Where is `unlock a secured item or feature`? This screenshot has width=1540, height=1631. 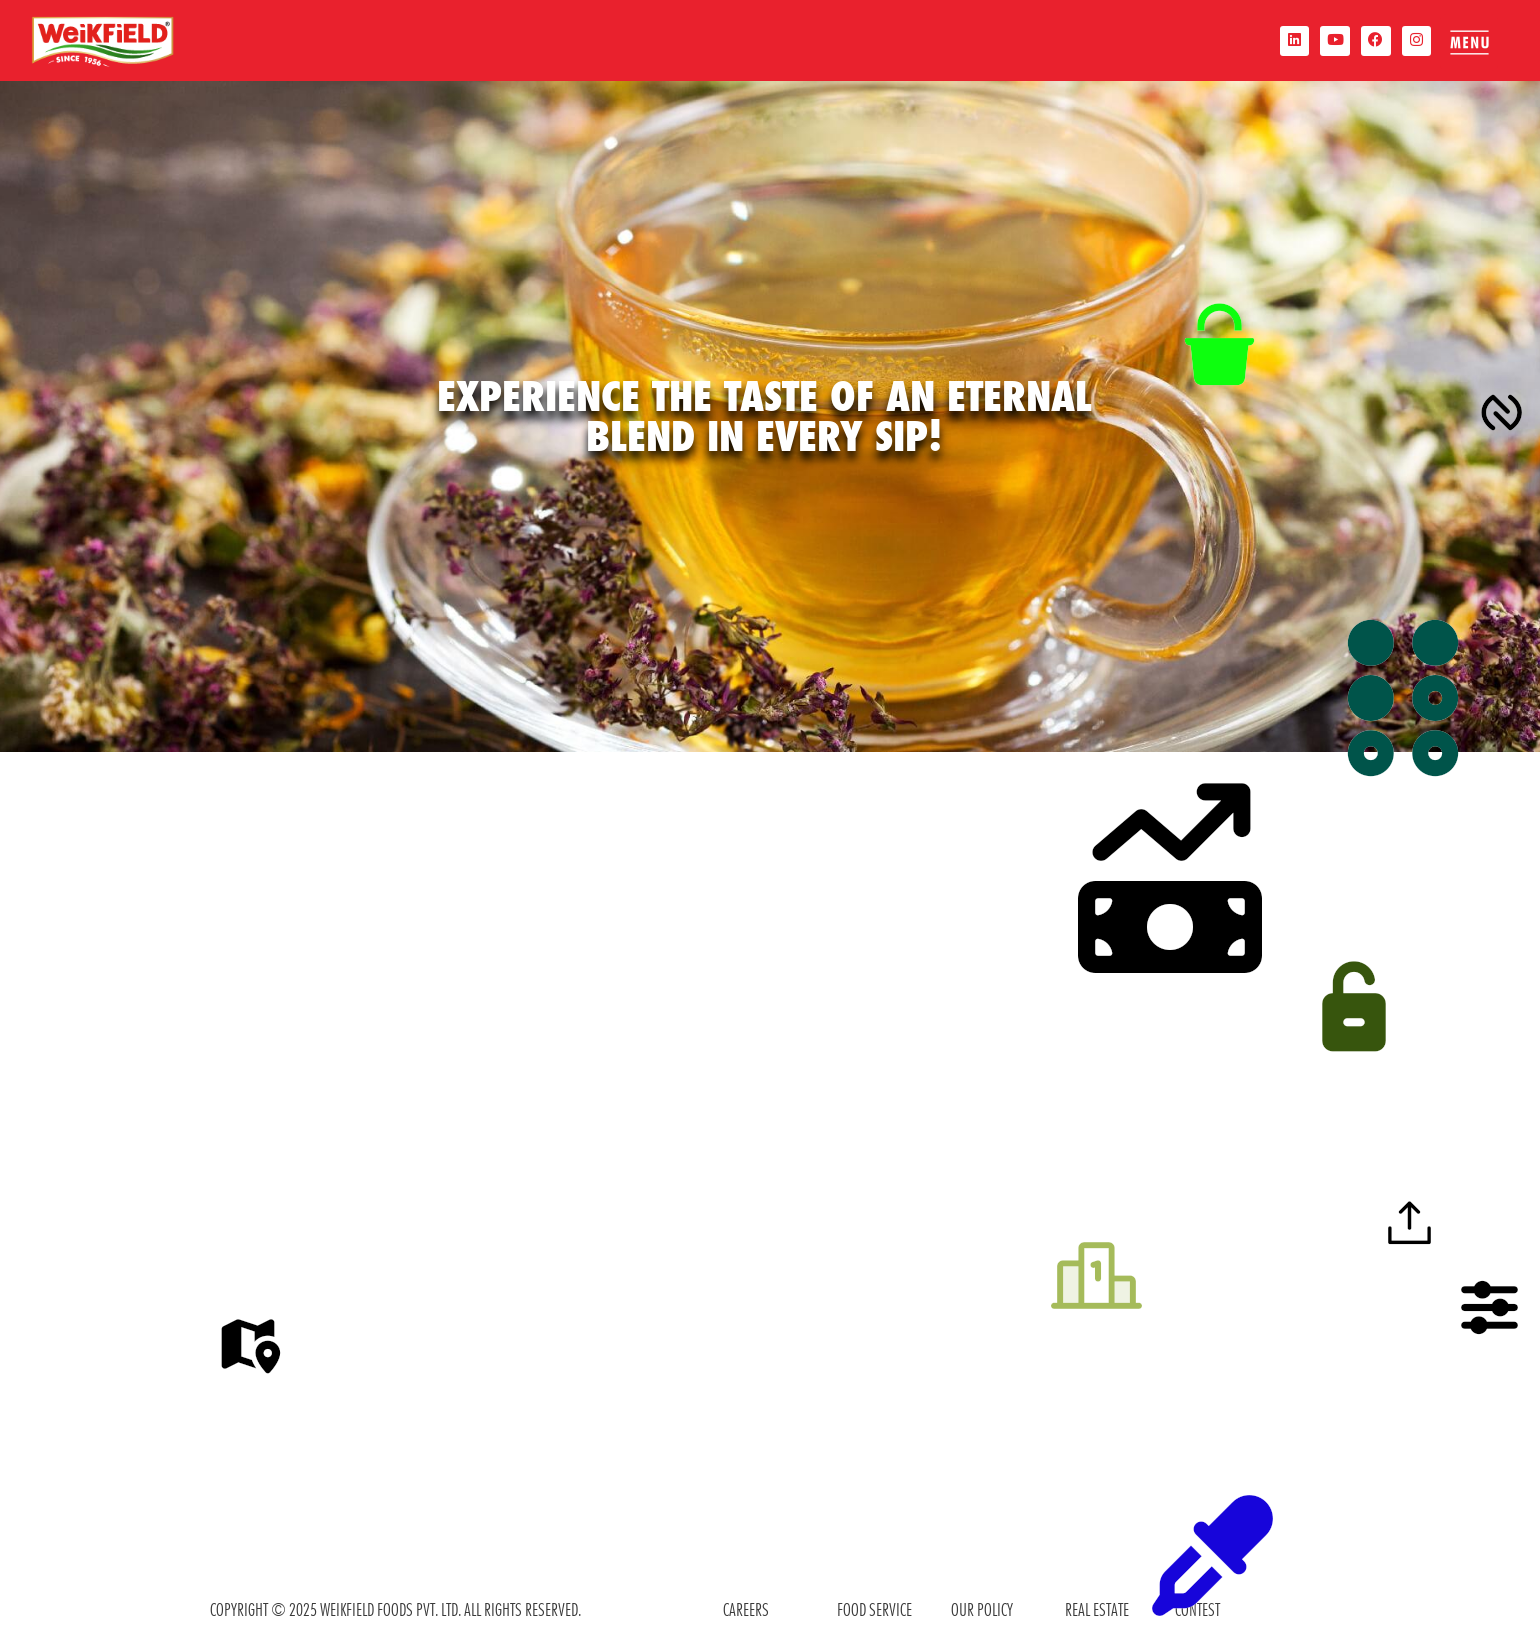
unlock a secured item or feature is located at coordinates (1354, 1009).